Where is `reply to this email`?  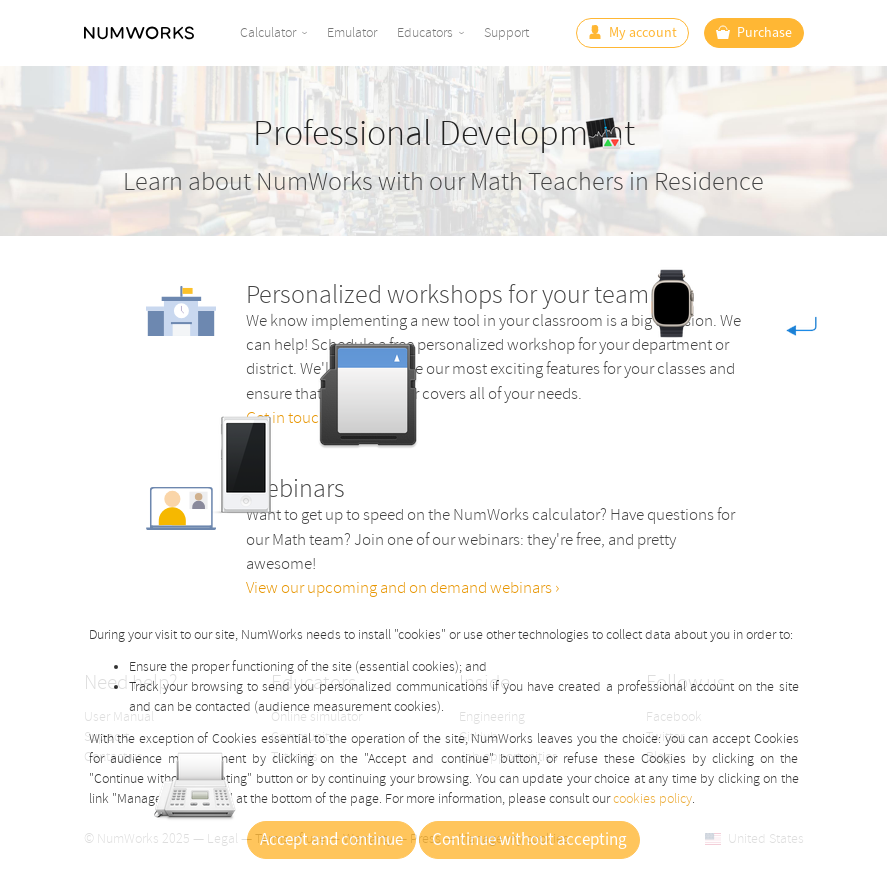 reply to this email is located at coordinates (801, 324).